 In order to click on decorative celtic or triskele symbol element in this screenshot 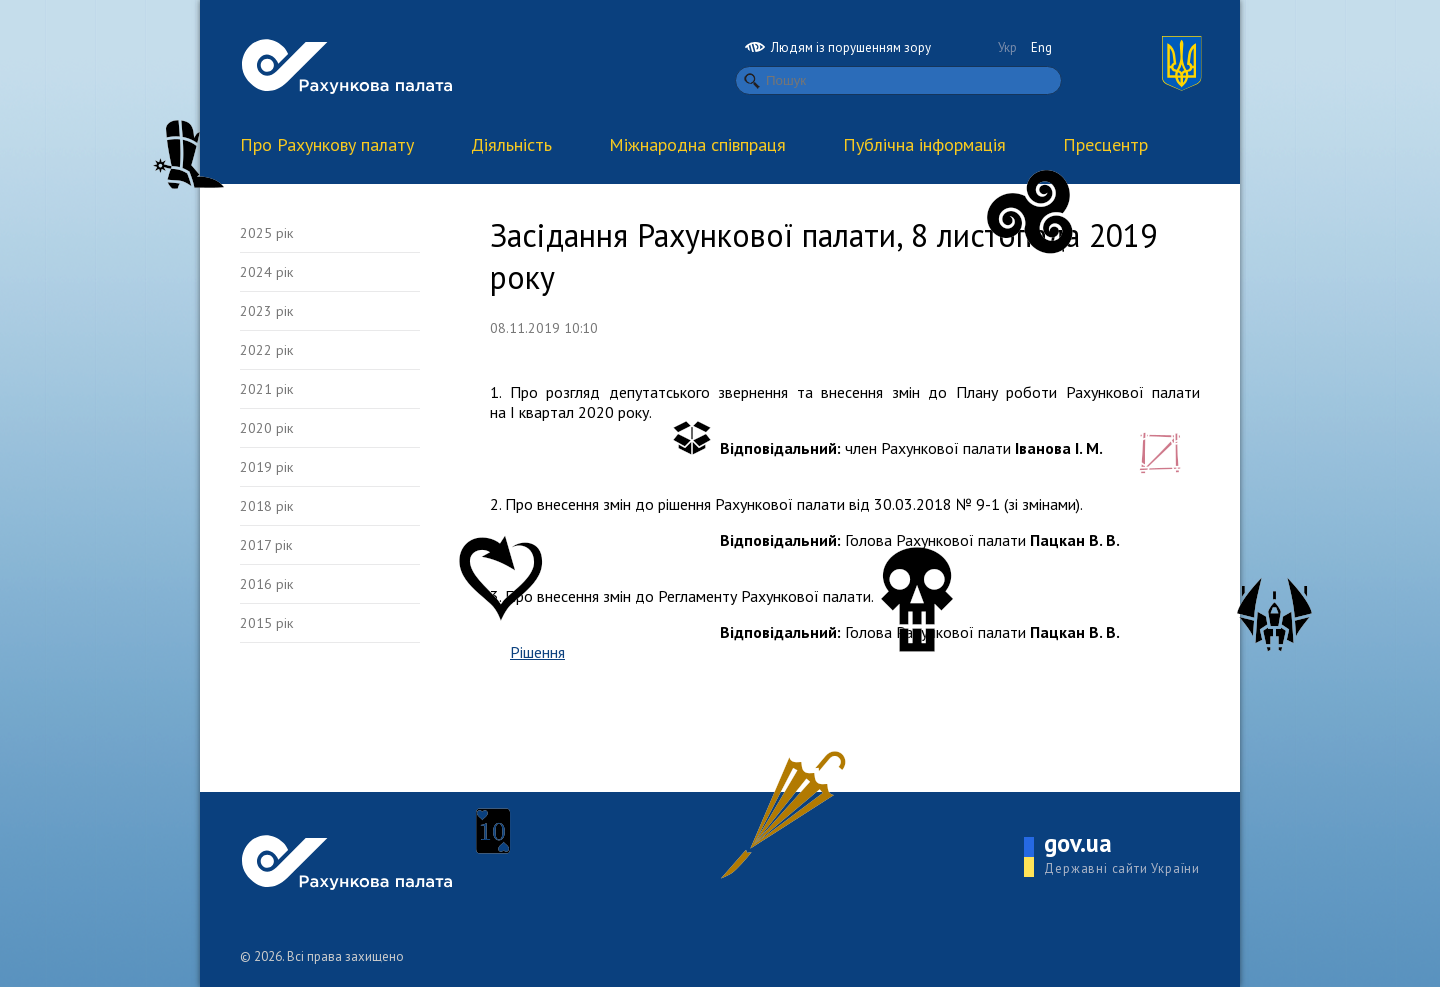, I will do `click(1030, 212)`.